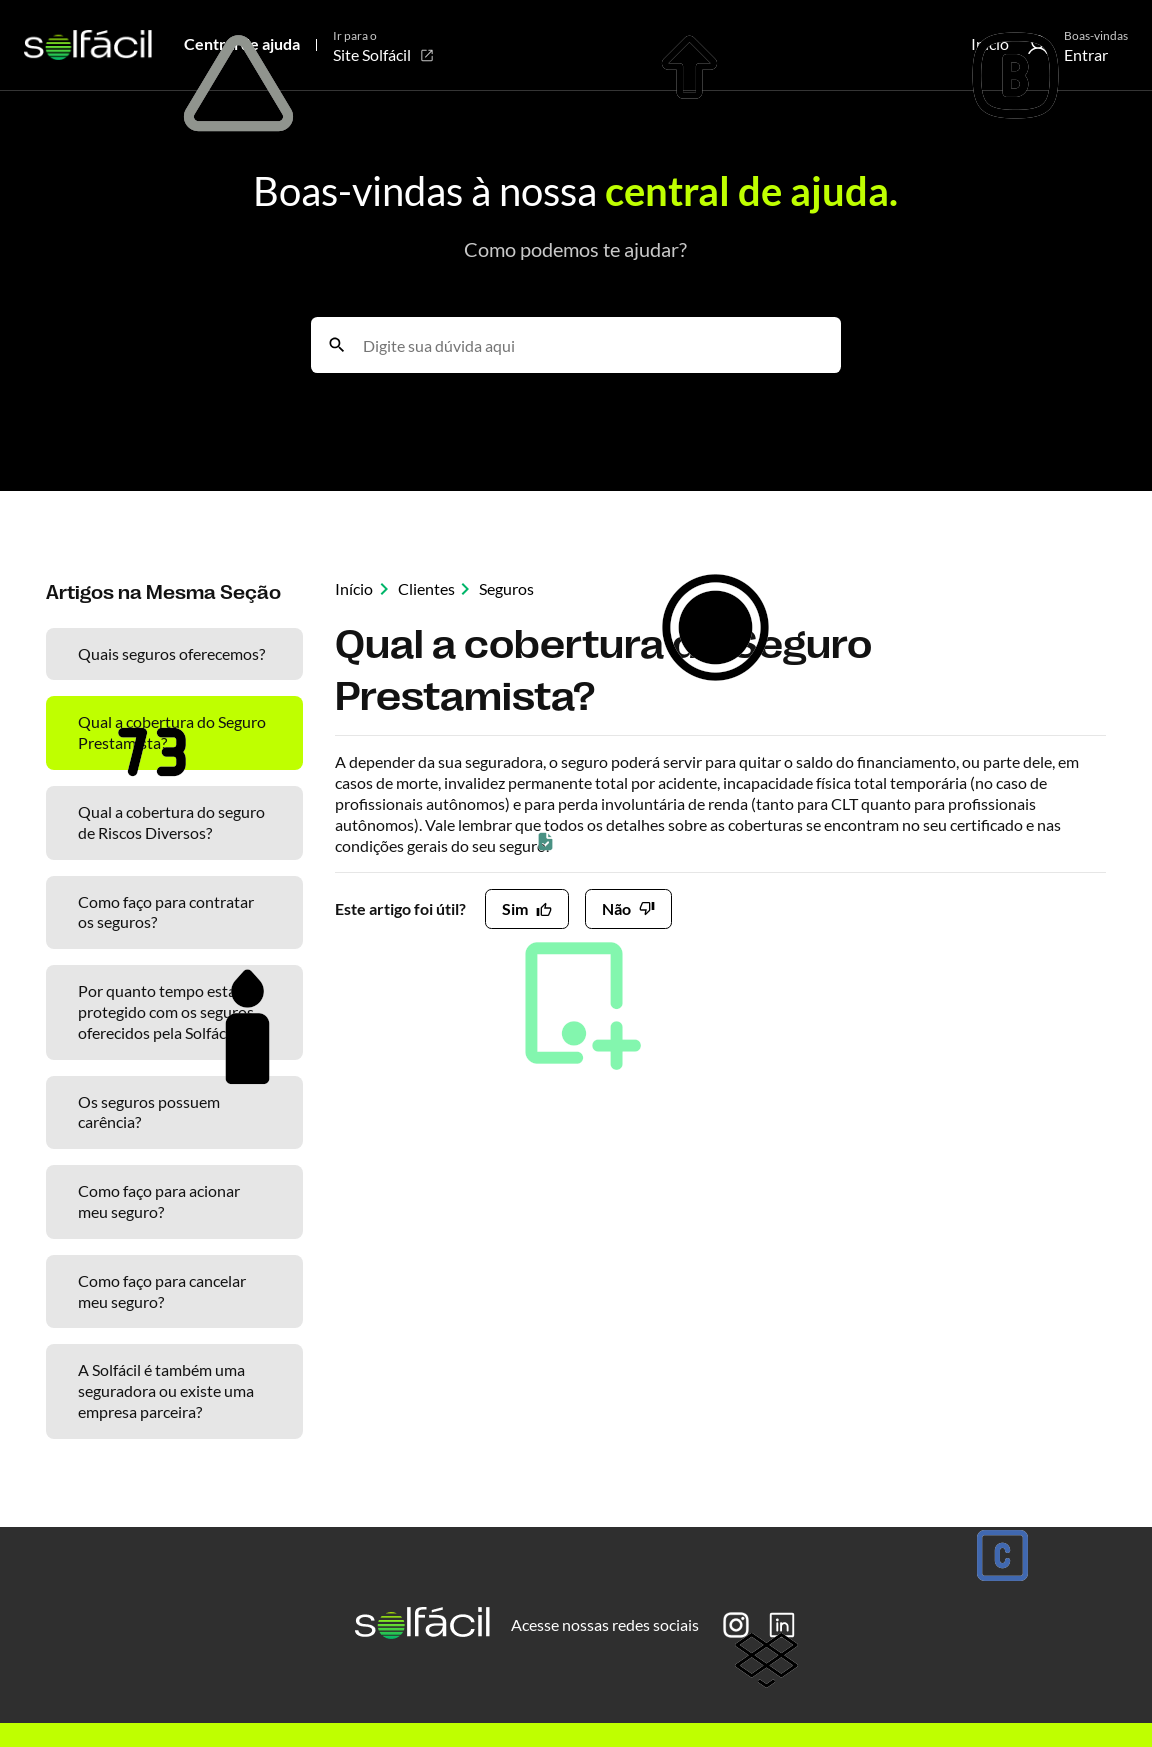 The image size is (1152, 1747). Describe the element at coordinates (766, 1657) in the screenshot. I see `open dropbox cloud storage` at that location.